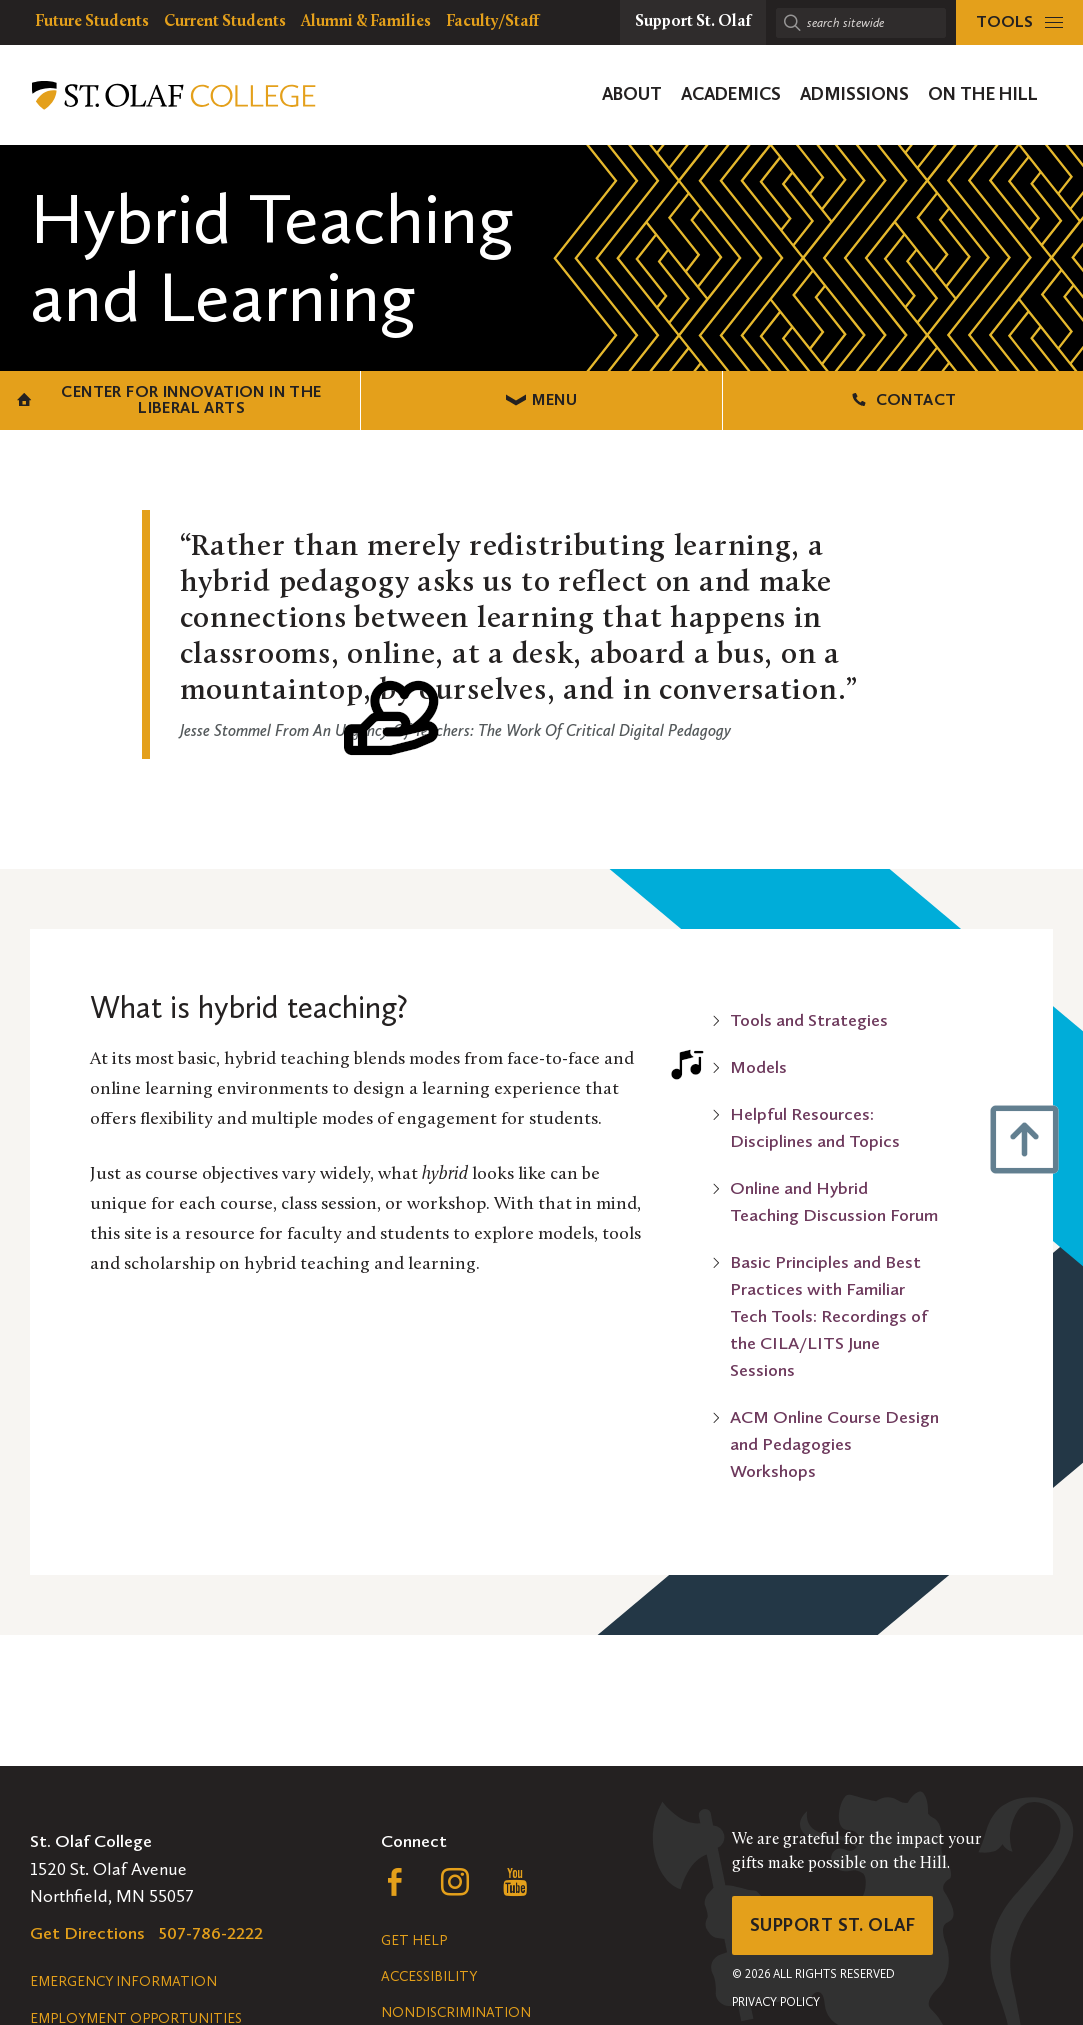 Image resolution: width=1083 pixels, height=2025 pixels. Describe the element at coordinates (1024, 1139) in the screenshot. I see `upload a file or content` at that location.